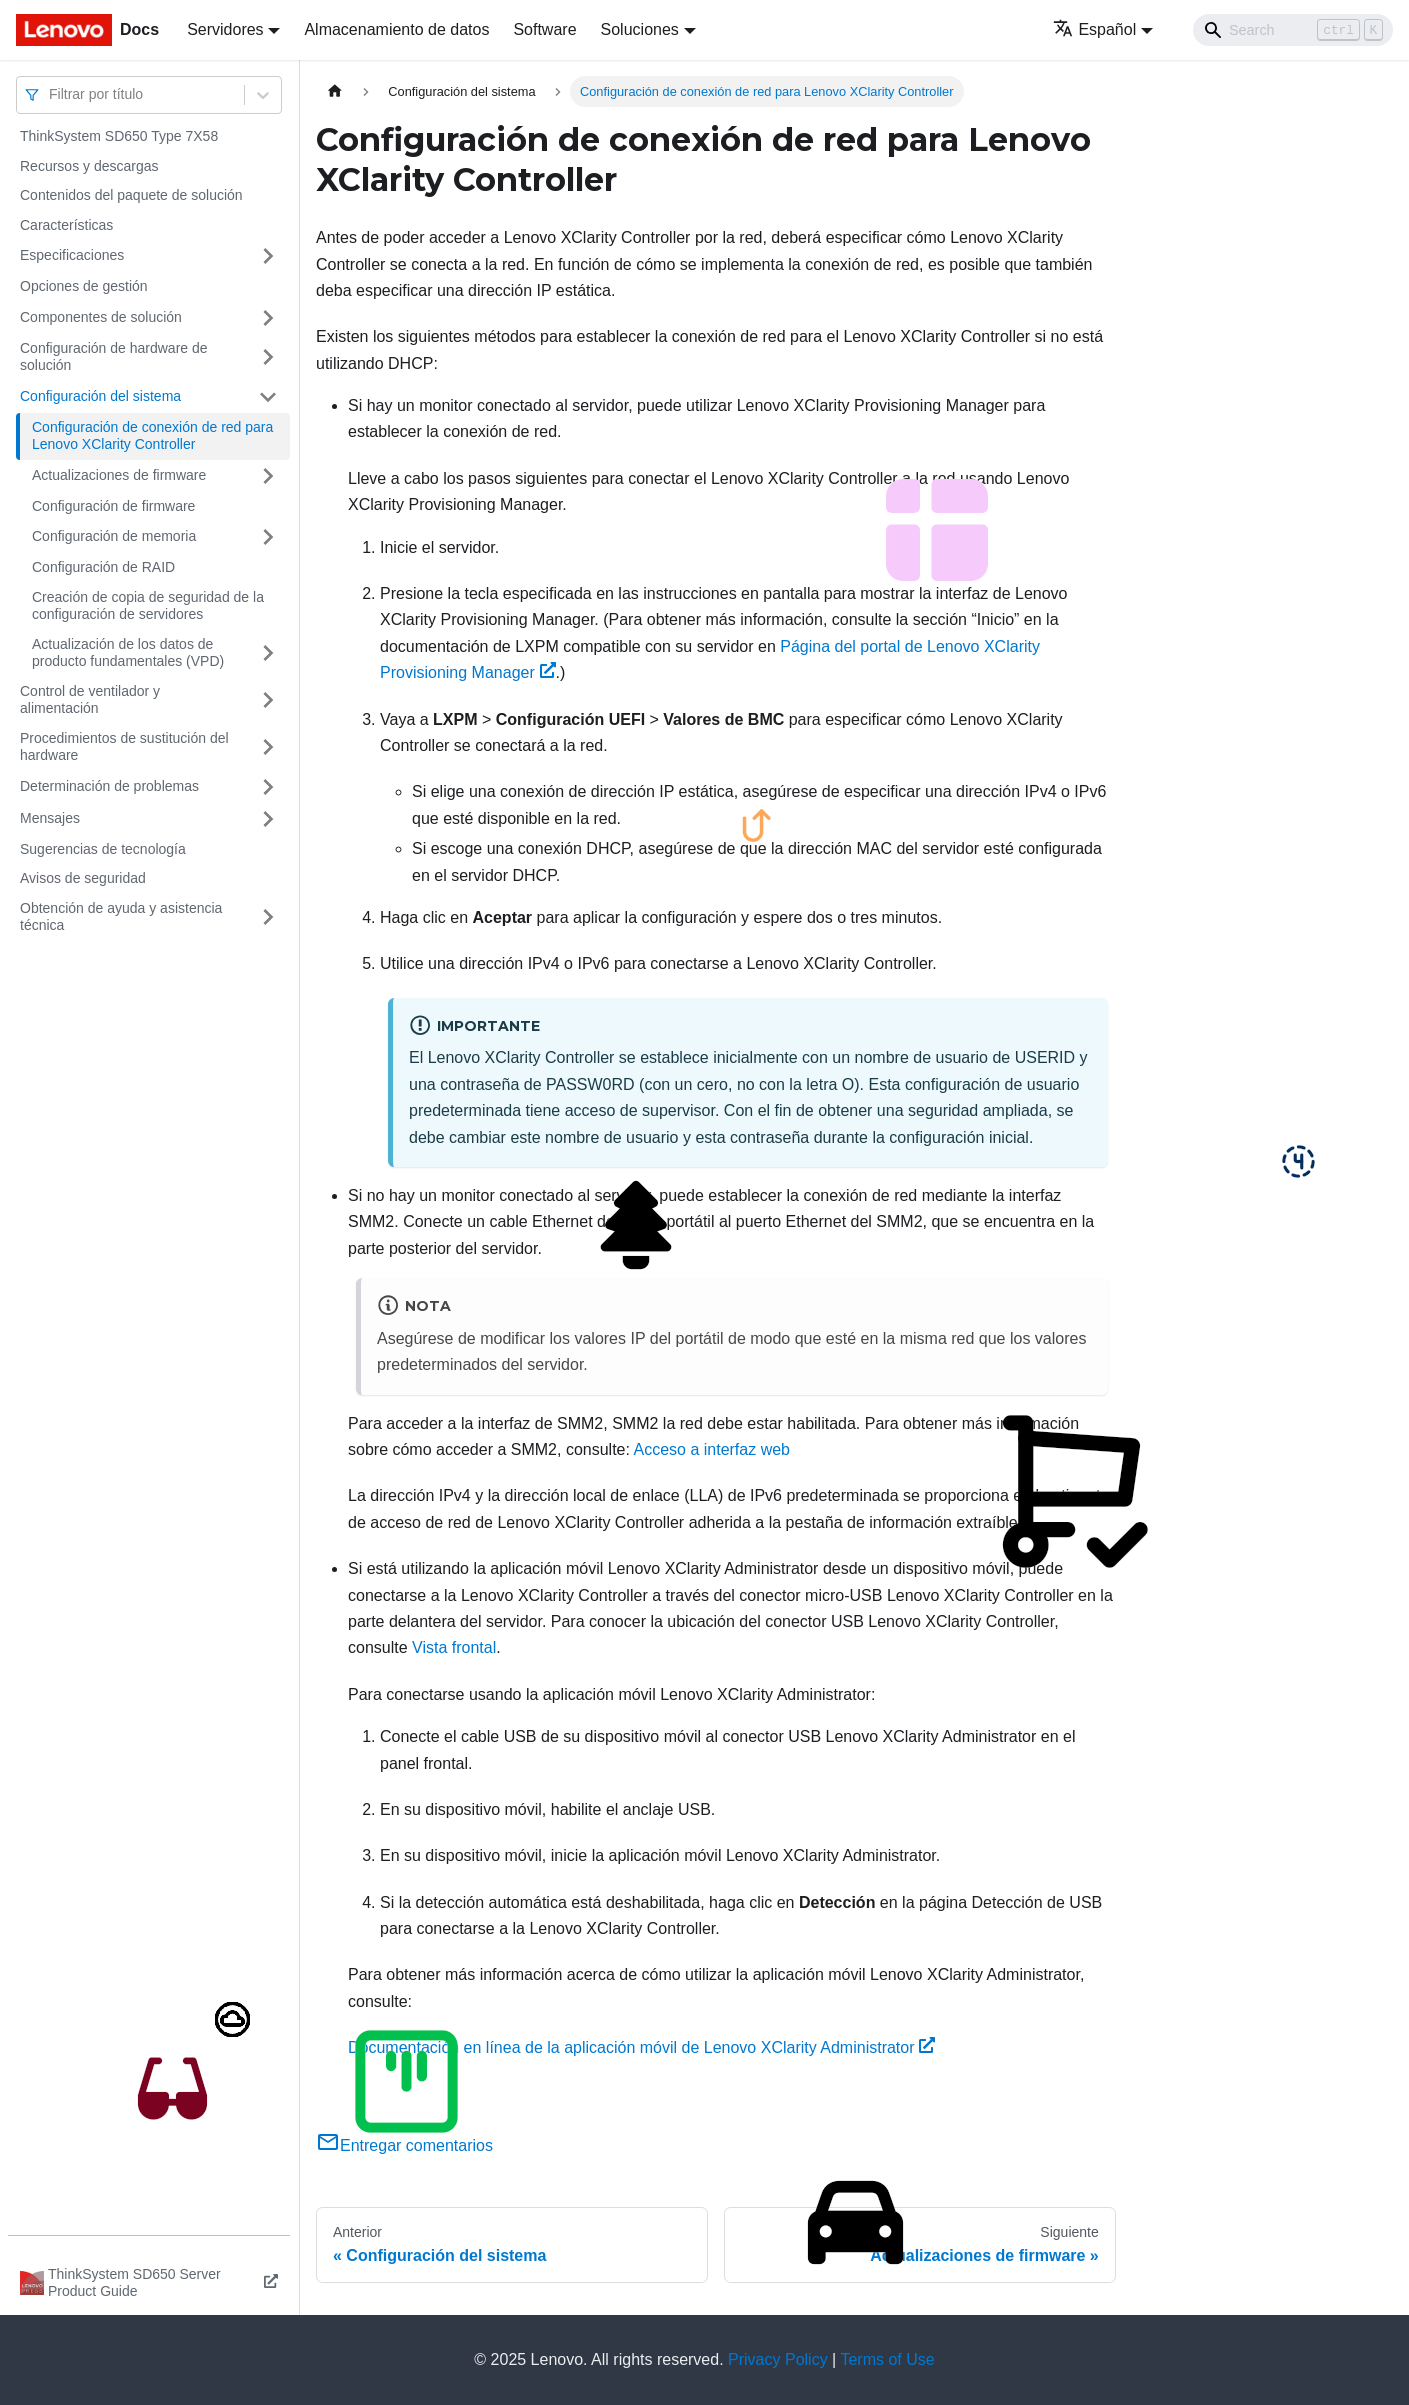 The width and height of the screenshot is (1409, 2405). I want to click on toggle sun protection or outdoor mode, so click(172, 2088).